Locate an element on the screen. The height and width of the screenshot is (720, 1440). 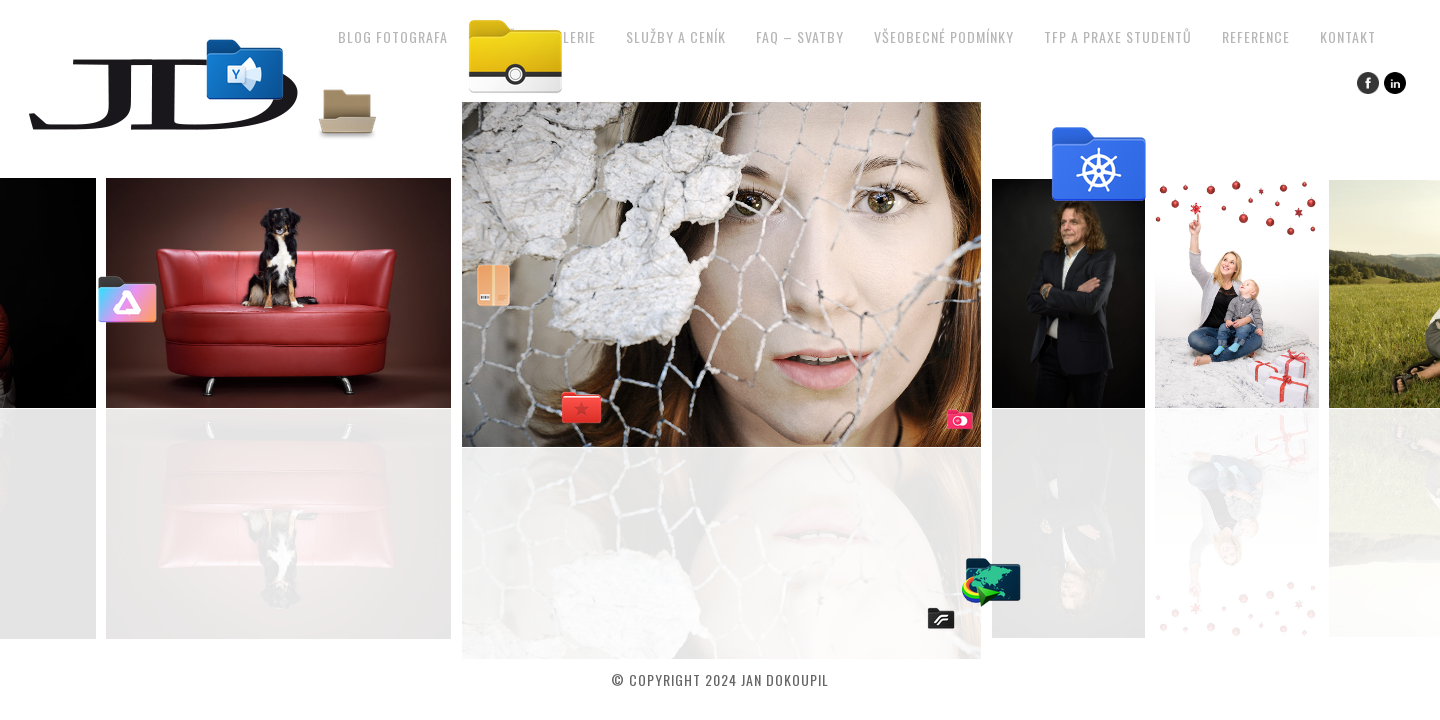
open a package or archive file is located at coordinates (493, 285).